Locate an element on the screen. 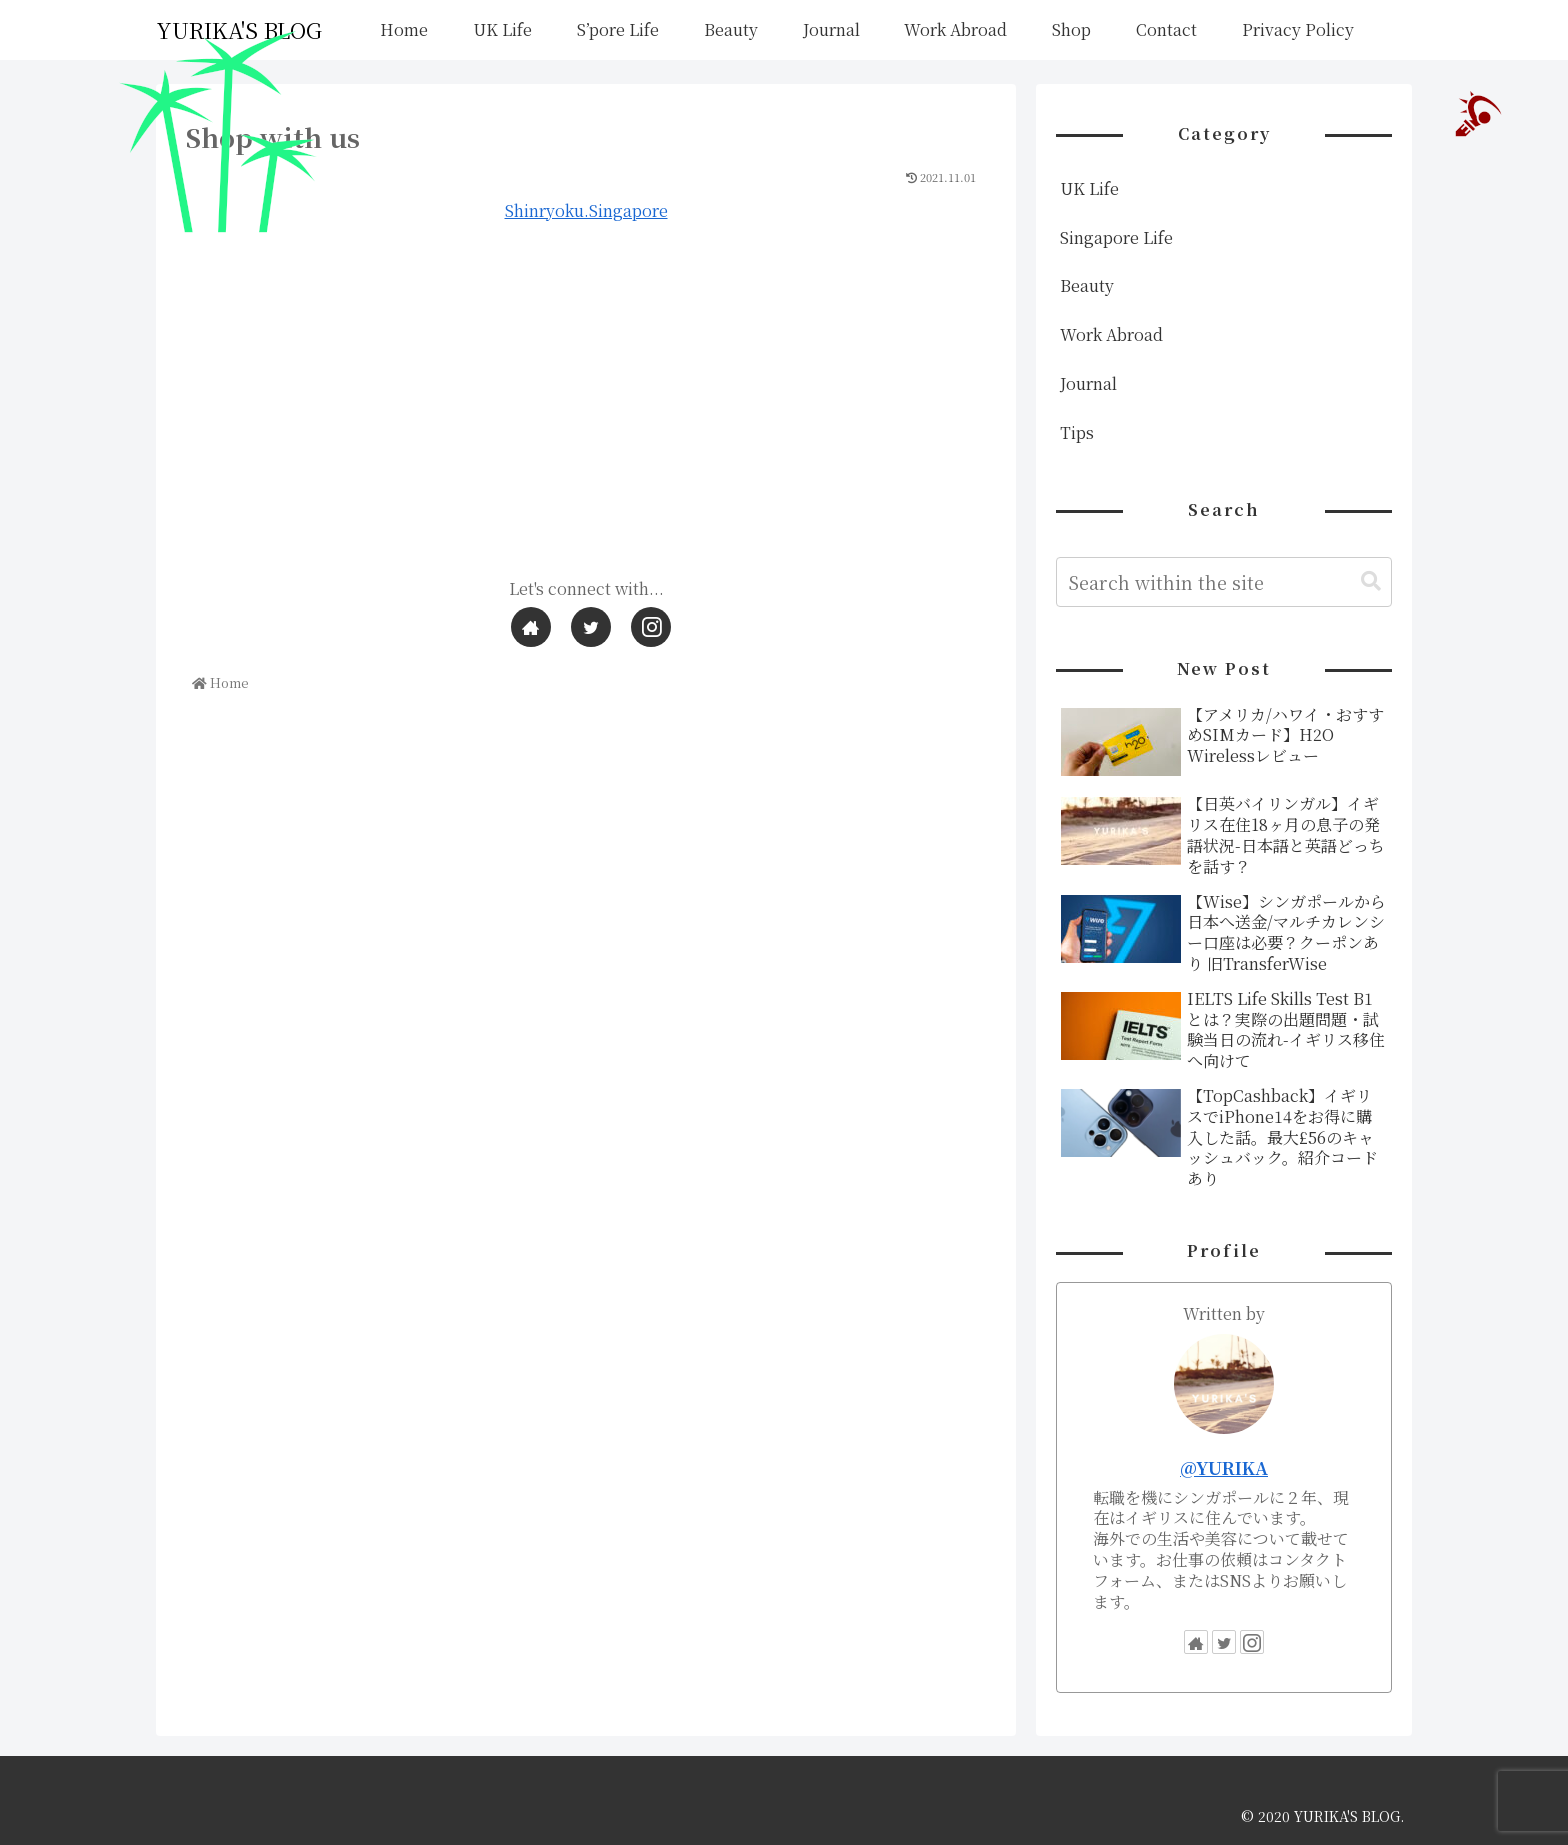  view ancient or historical documents is located at coordinates (218, 129).